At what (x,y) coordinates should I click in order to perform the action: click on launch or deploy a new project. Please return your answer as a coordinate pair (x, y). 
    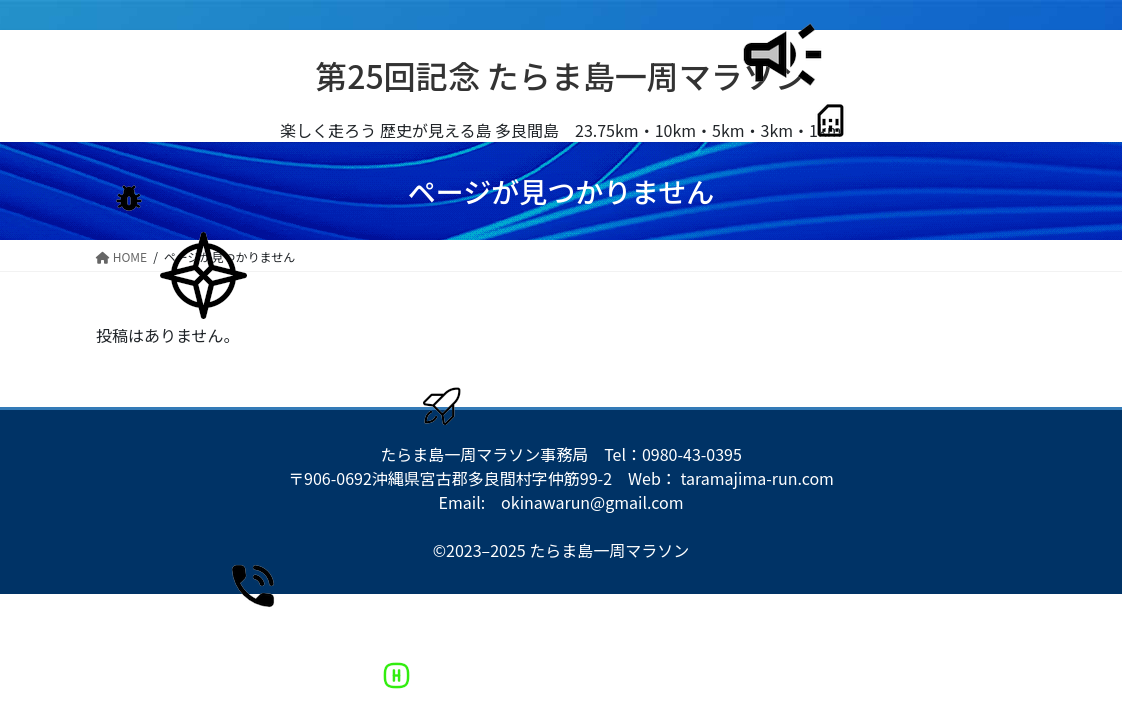
    Looking at the image, I should click on (442, 405).